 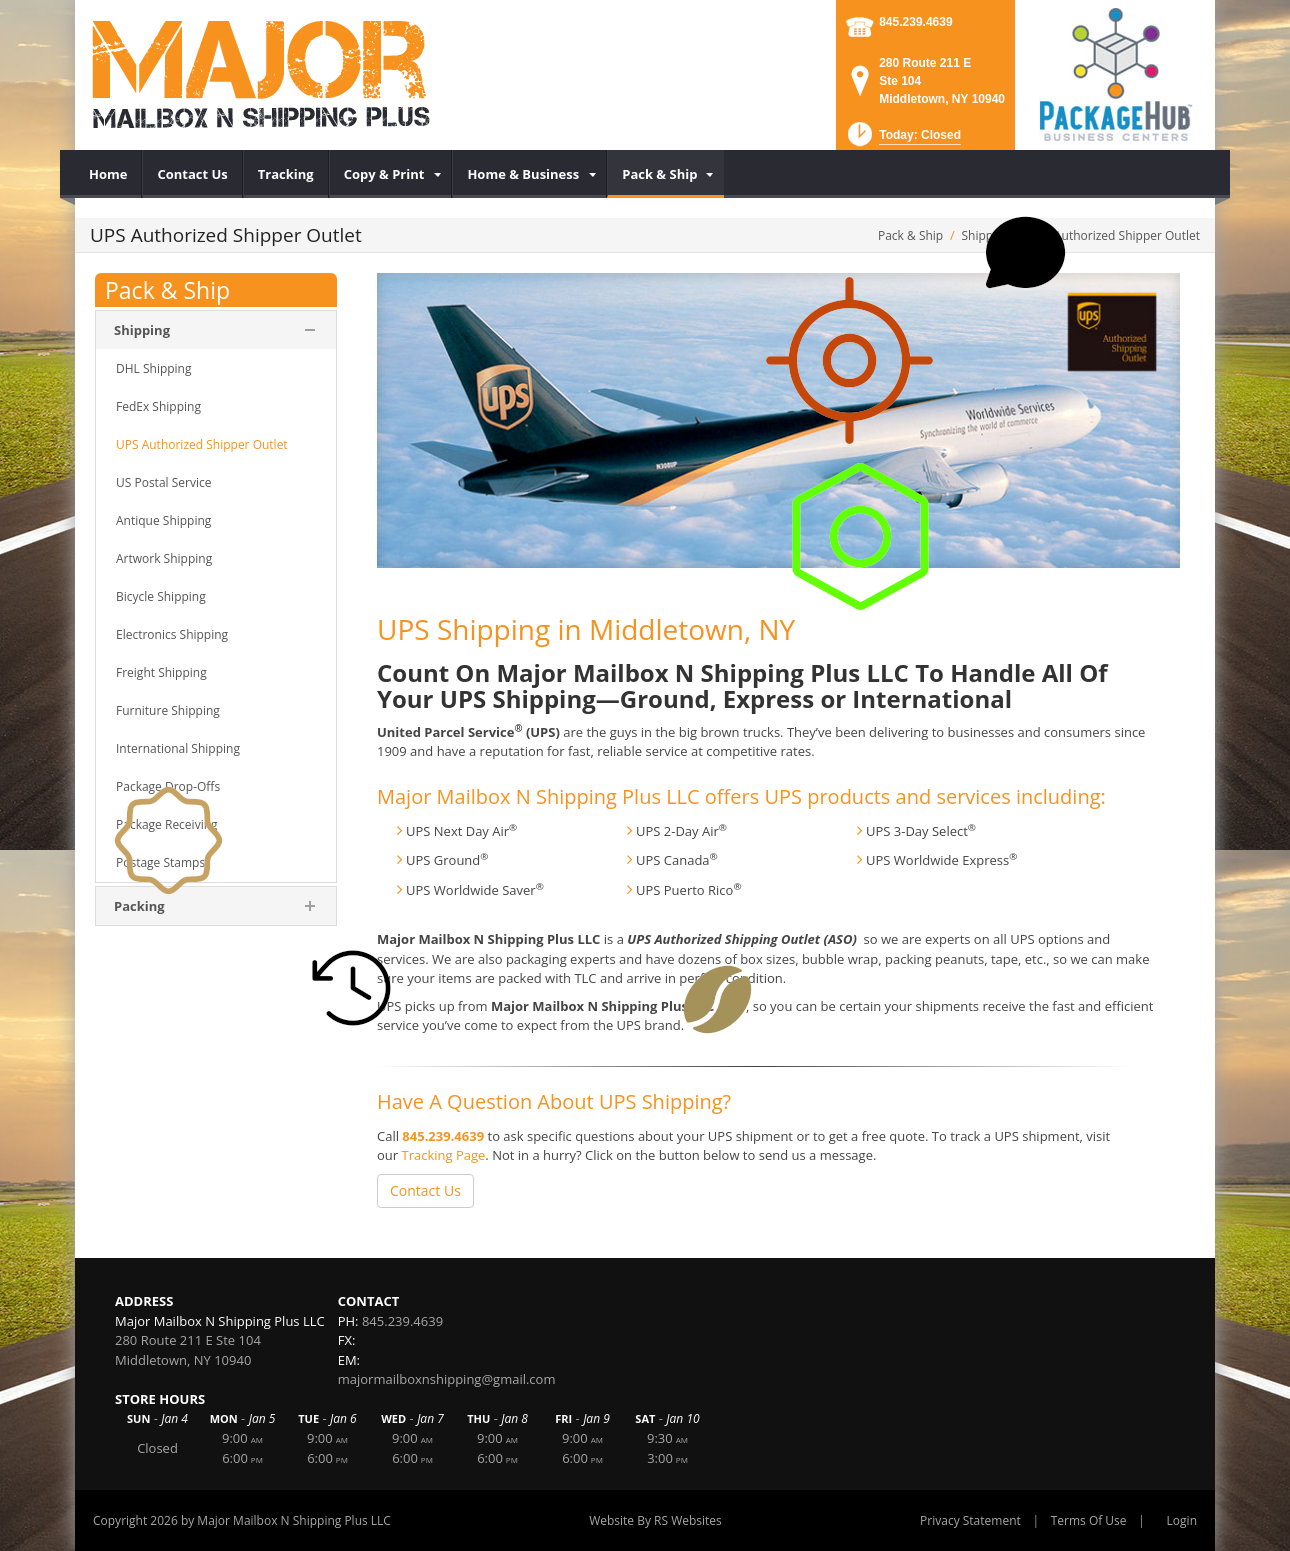 I want to click on browse coffee shops or cafés nearby, so click(x=717, y=999).